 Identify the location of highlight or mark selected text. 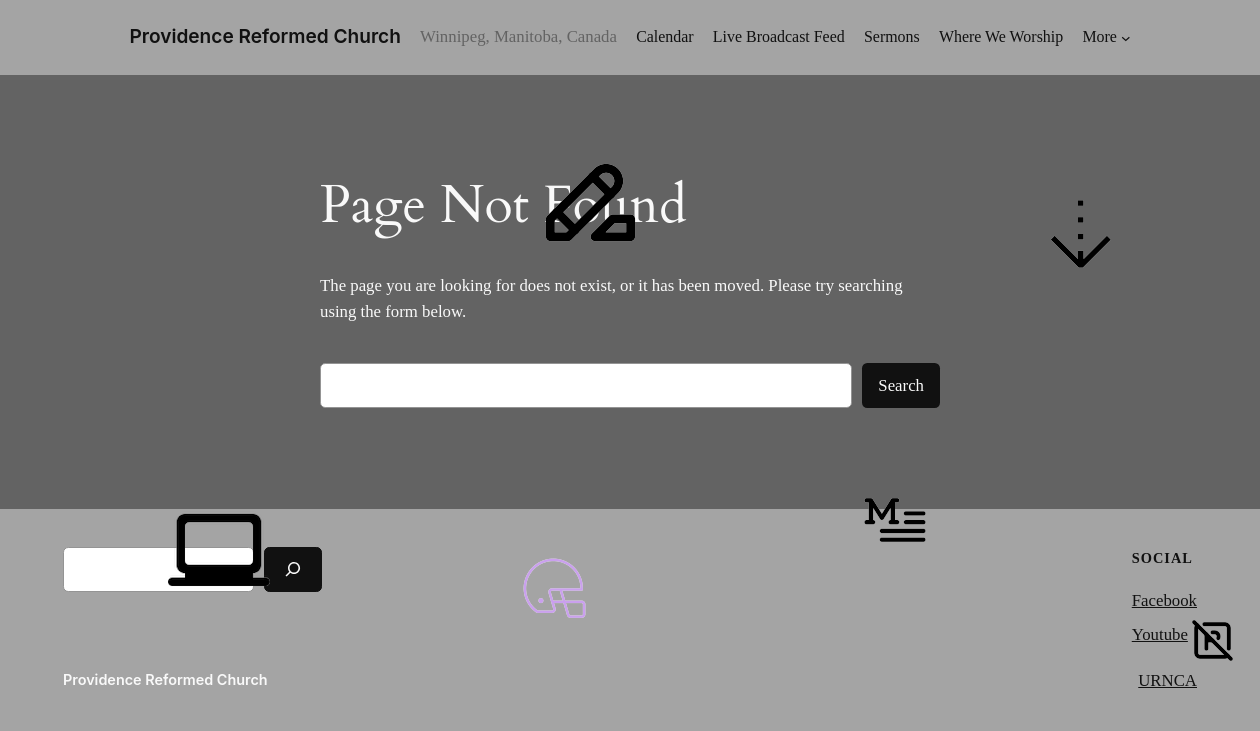
(590, 205).